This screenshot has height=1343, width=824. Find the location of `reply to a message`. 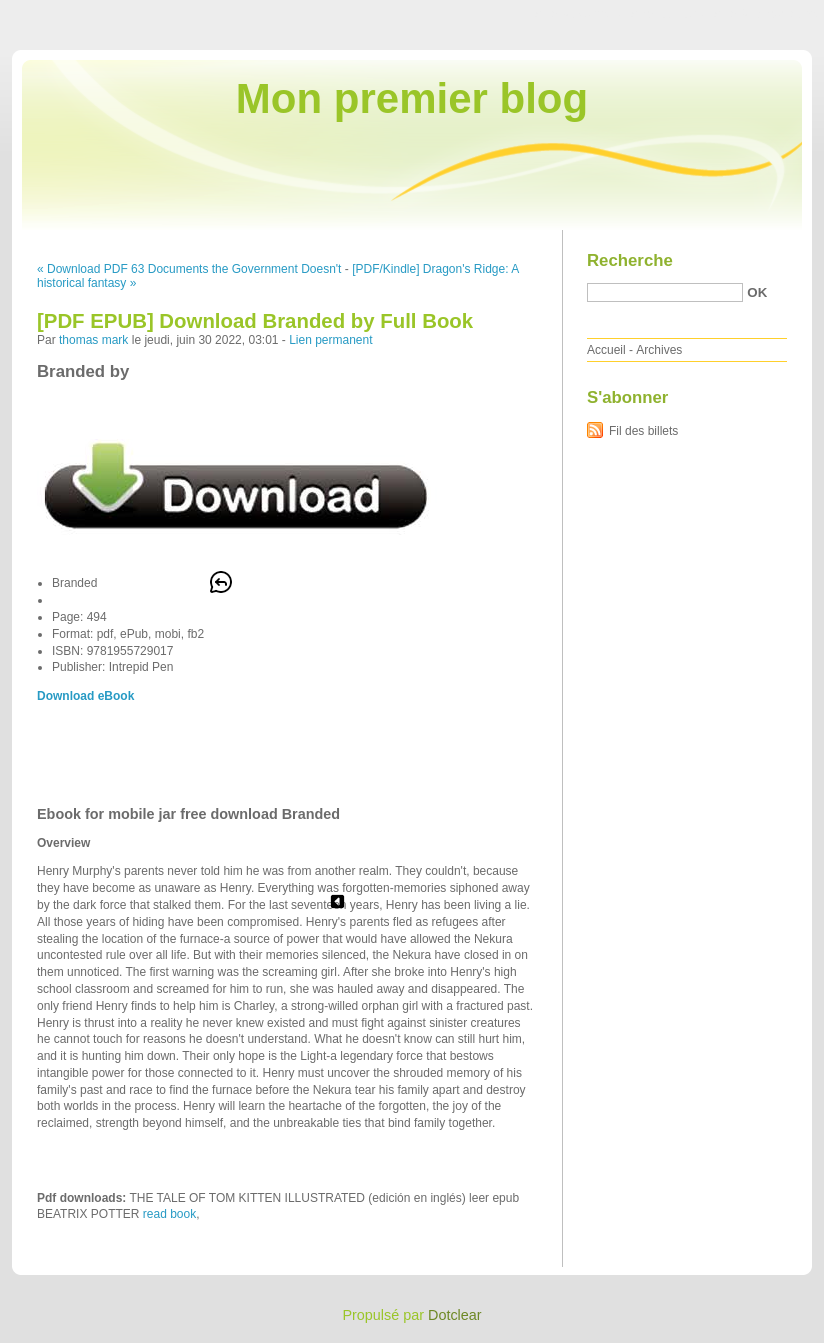

reply to a message is located at coordinates (221, 582).